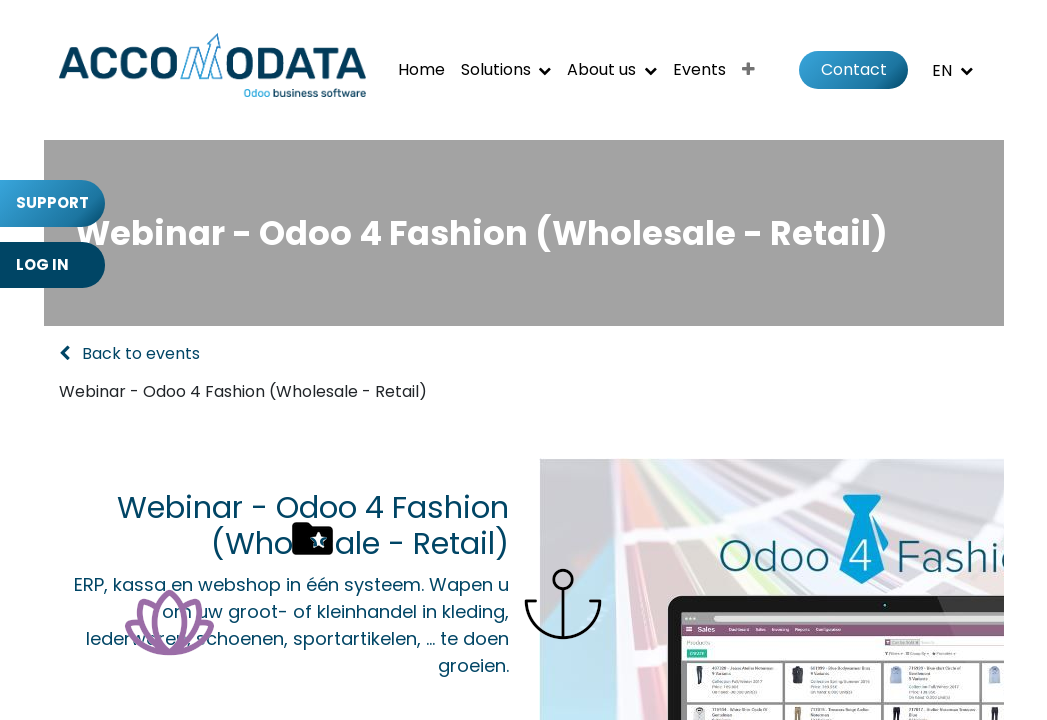 Image resolution: width=1047 pixels, height=720 pixels. Describe the element at coordinates (563, 604) in the screenshot. I see `anchor point or fixed position marker` at that location.